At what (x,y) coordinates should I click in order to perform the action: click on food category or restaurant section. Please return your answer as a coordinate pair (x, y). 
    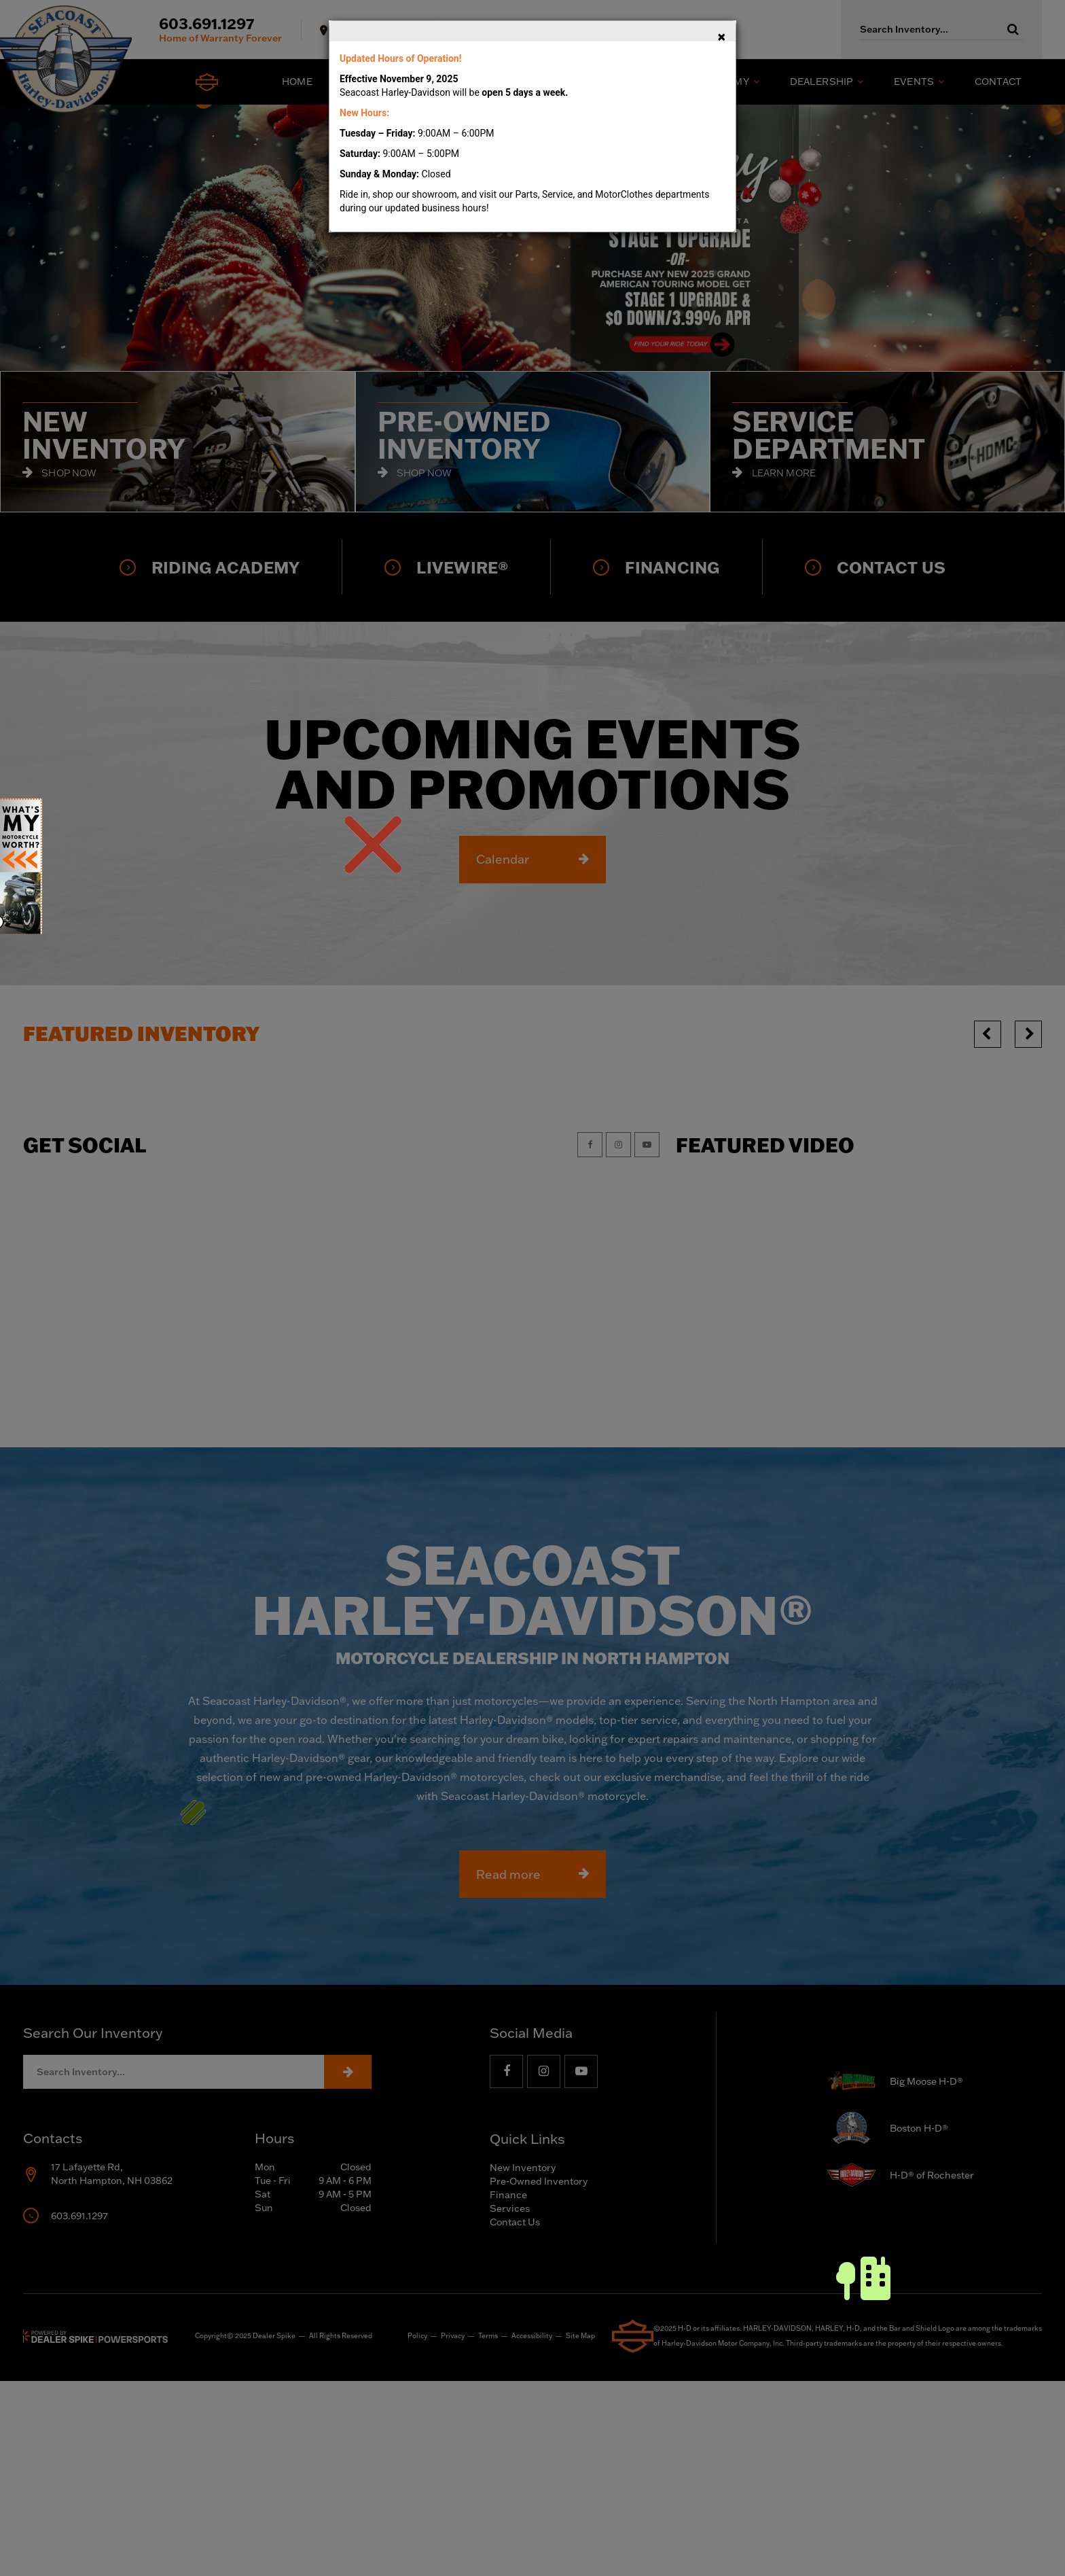
    Looking at the image, I should click on (193, 1812).